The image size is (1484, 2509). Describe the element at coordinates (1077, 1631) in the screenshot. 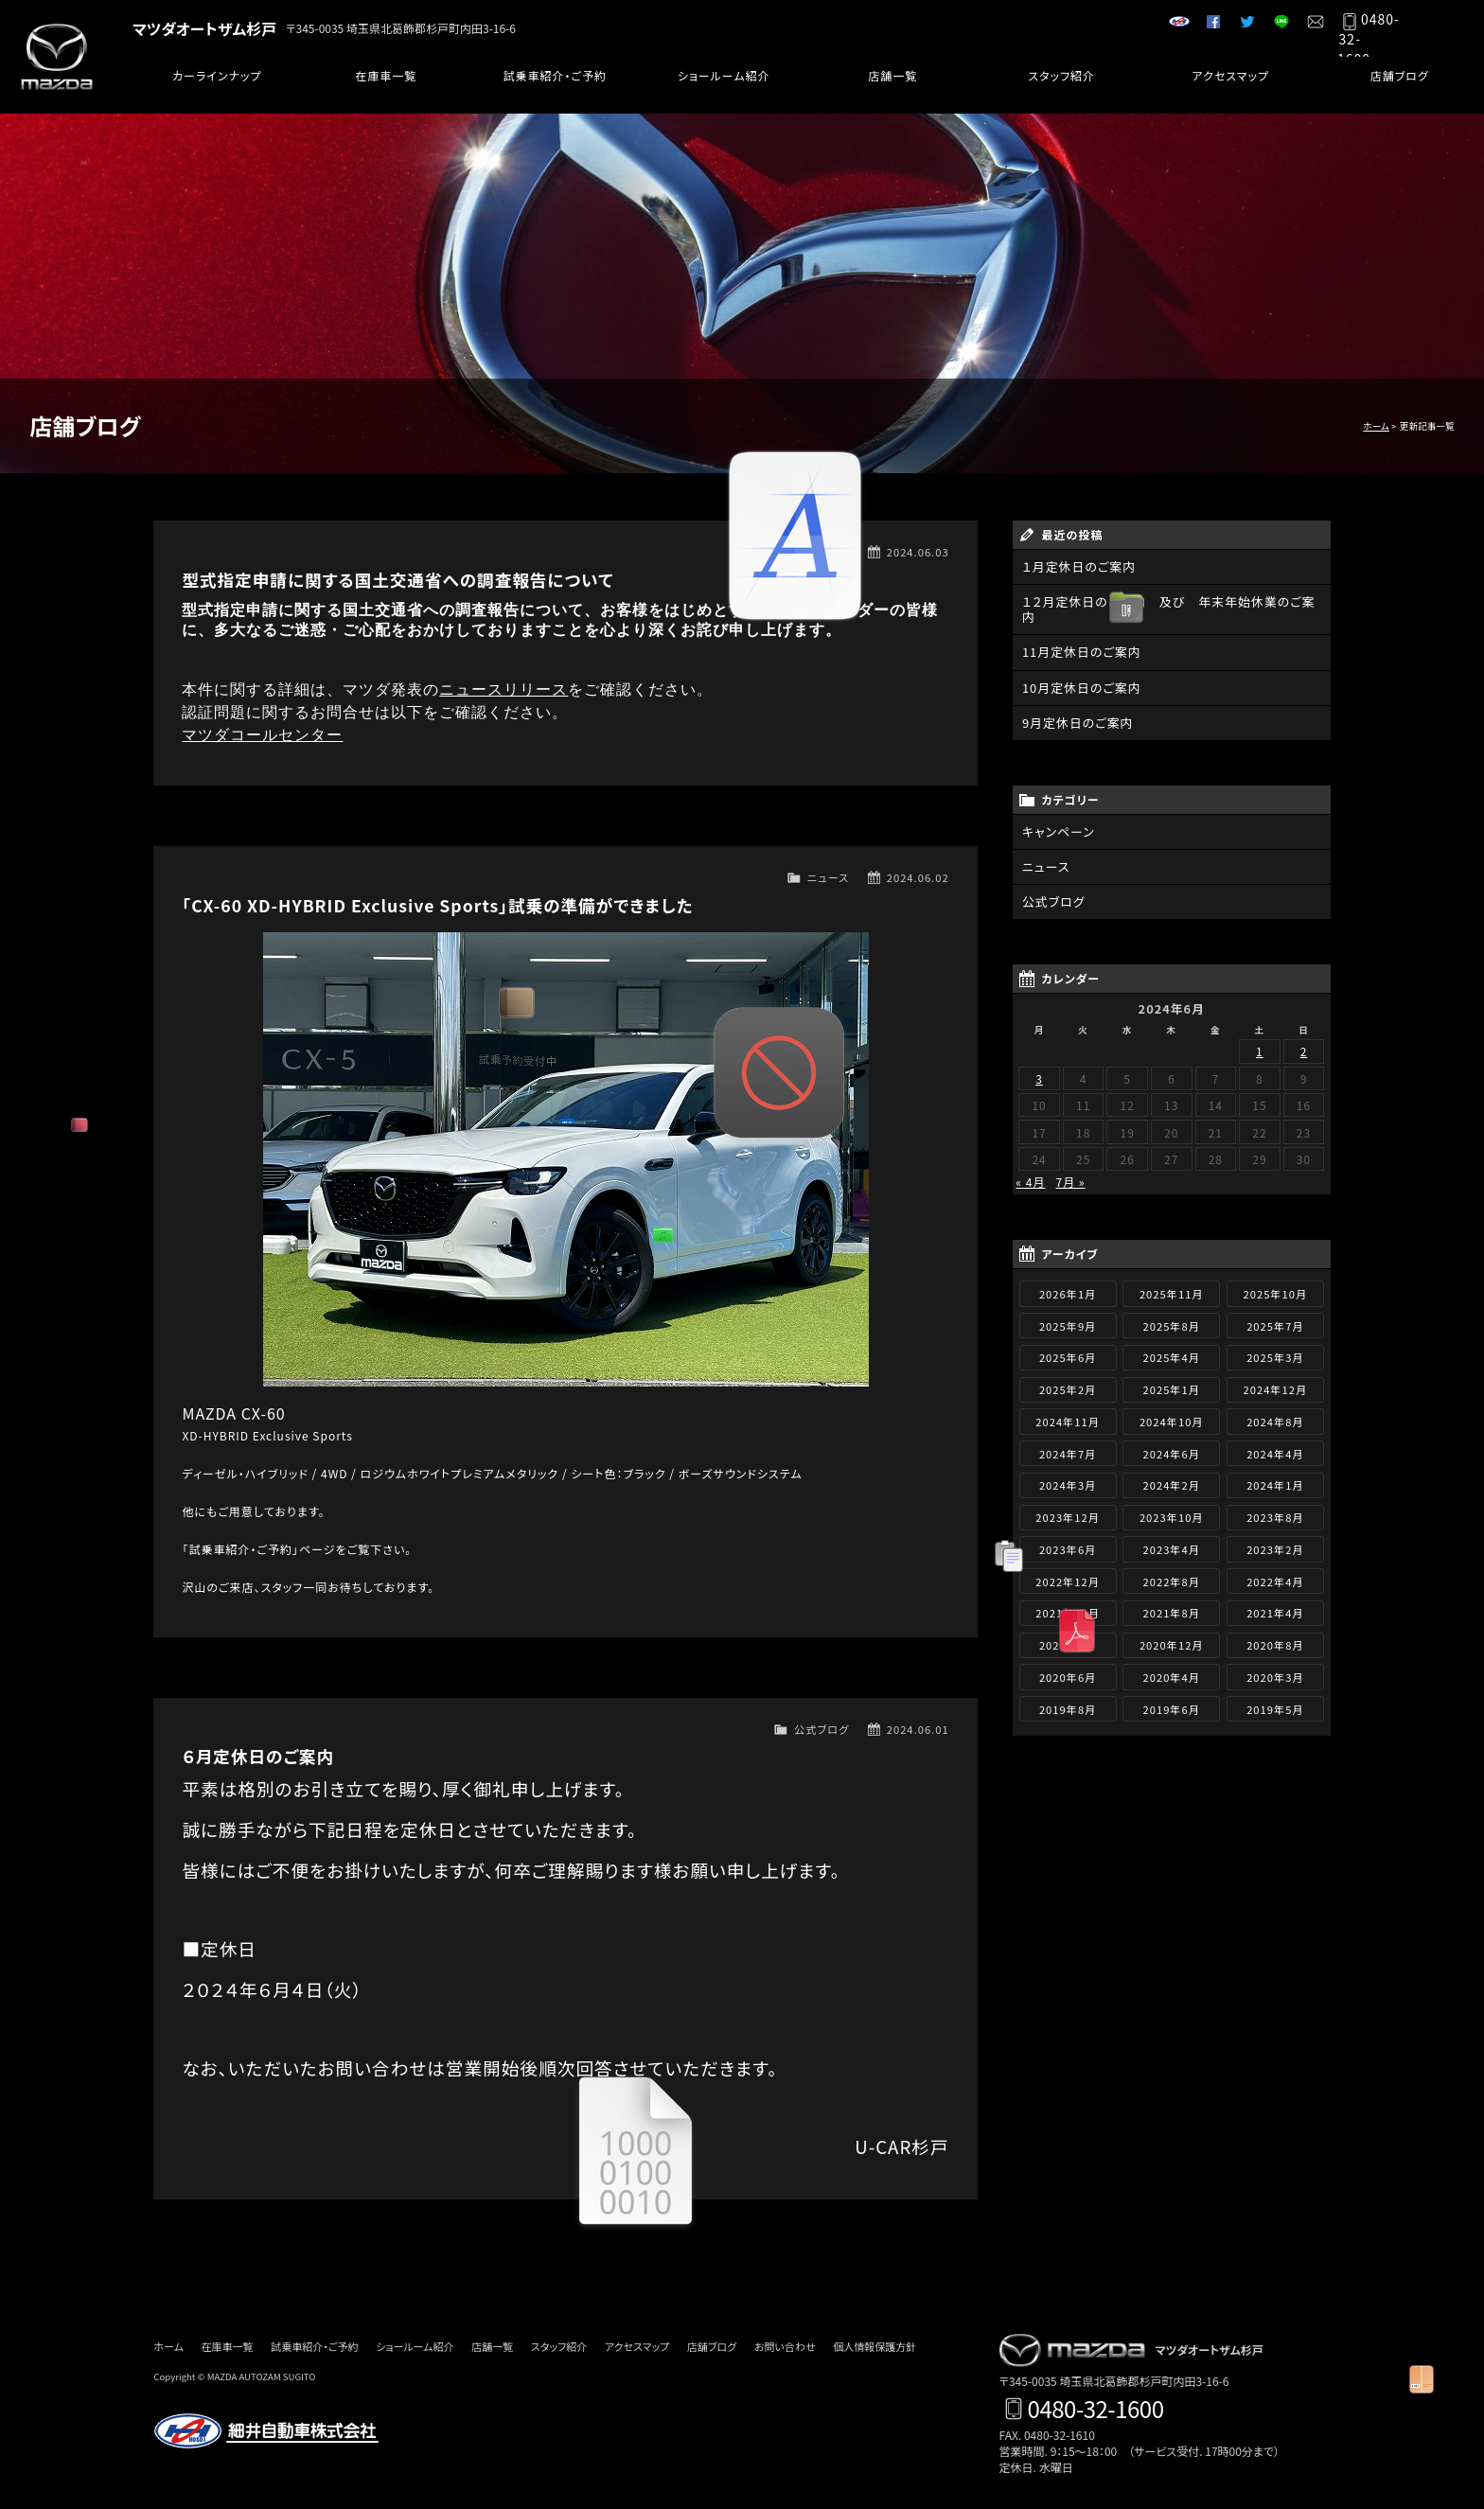

I see `open a pdf document` at that location.